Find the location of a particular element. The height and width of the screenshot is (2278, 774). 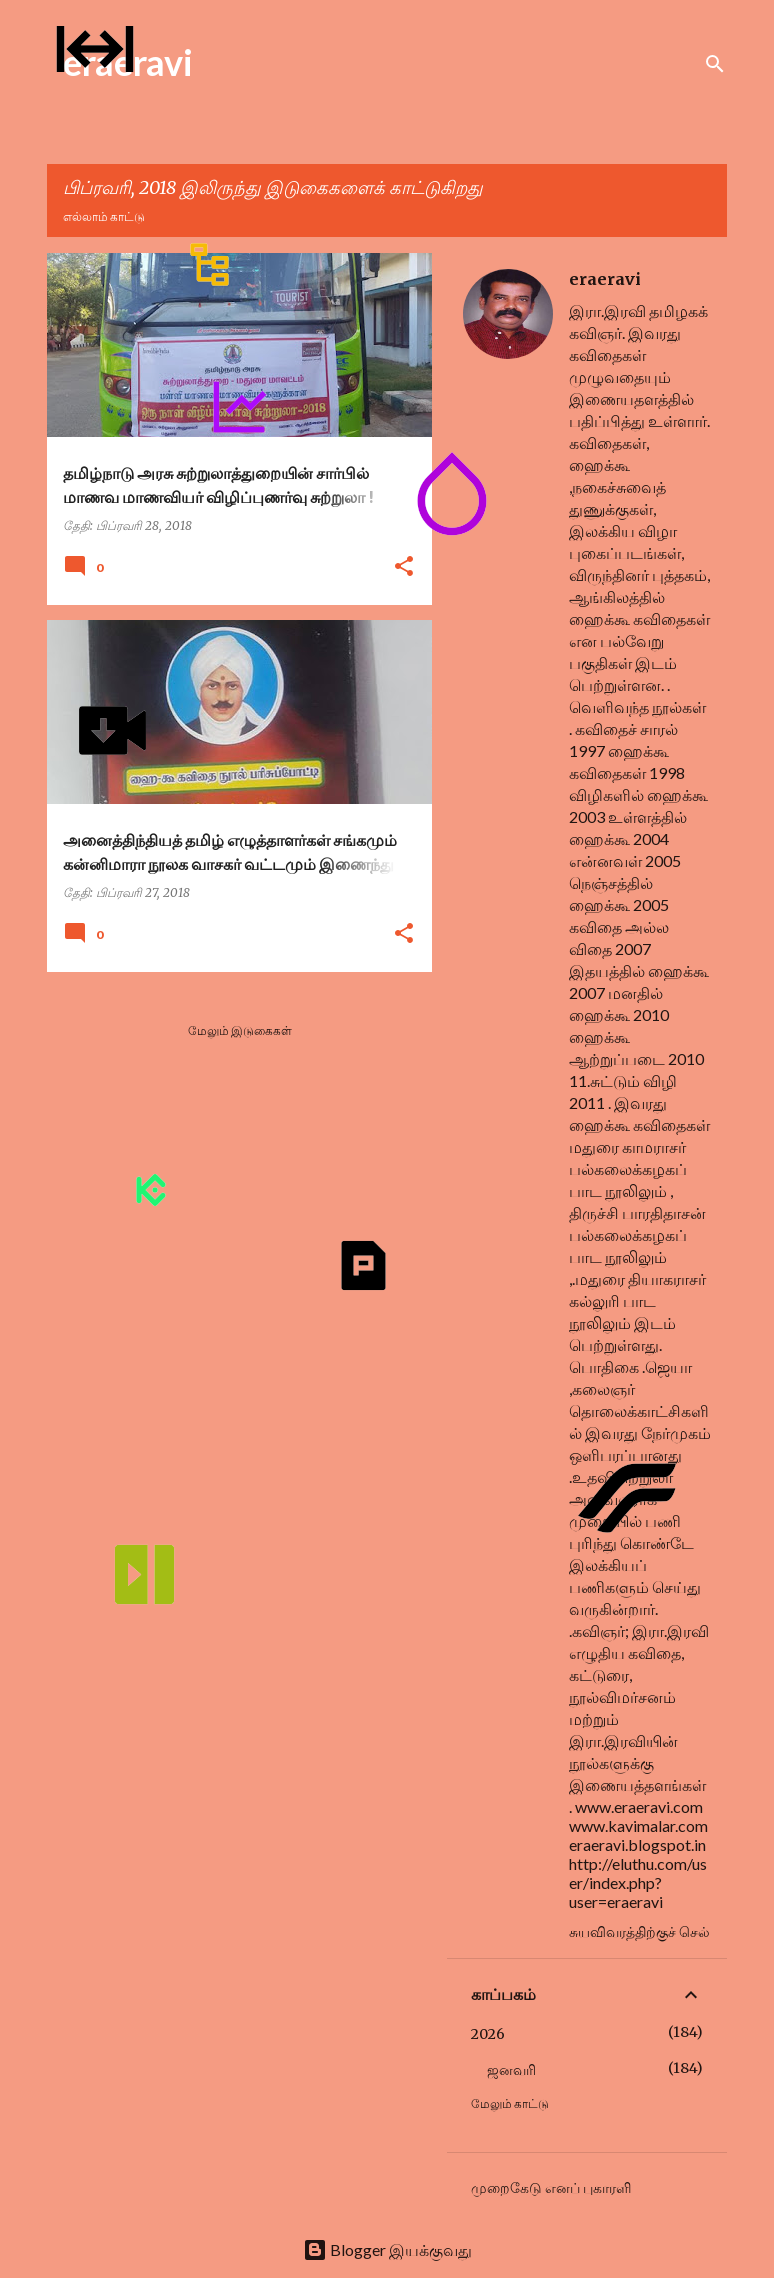

open the KuCoin cryptocurrency exchange app is located at coordinates (151, 1190).